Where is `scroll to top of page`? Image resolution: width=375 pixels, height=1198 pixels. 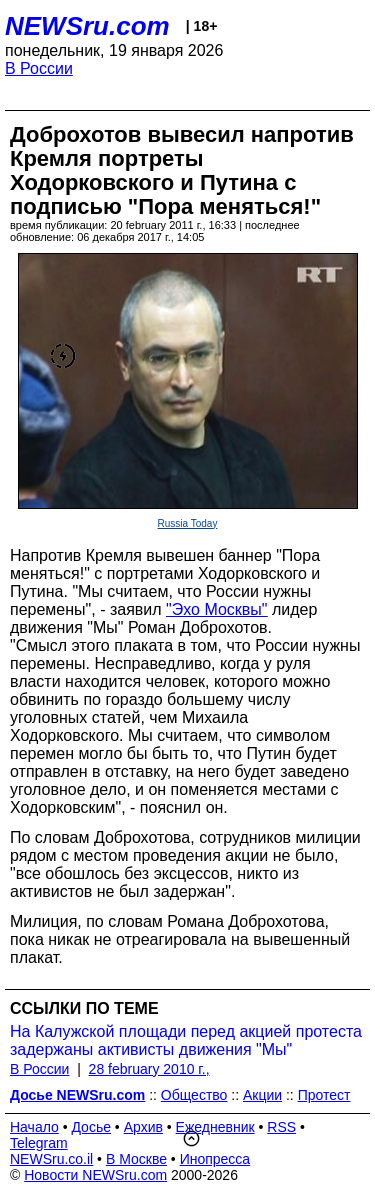 scroll to top of page is located at coordinates (191, 1138).